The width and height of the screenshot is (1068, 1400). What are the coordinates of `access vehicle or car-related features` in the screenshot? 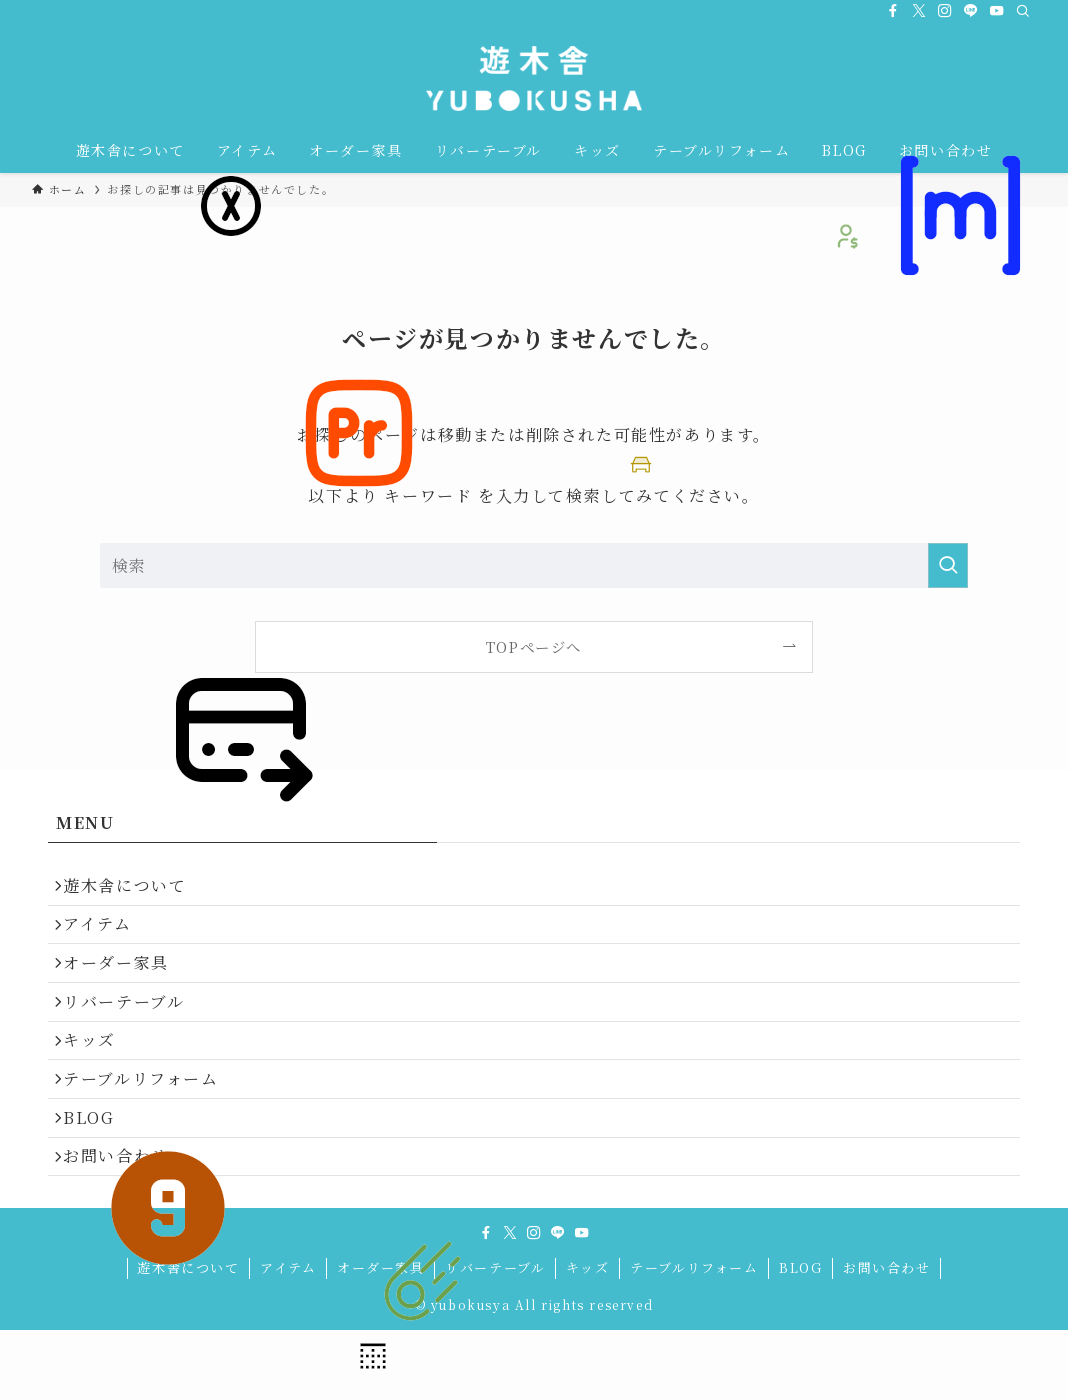 It's located at (641, 465).